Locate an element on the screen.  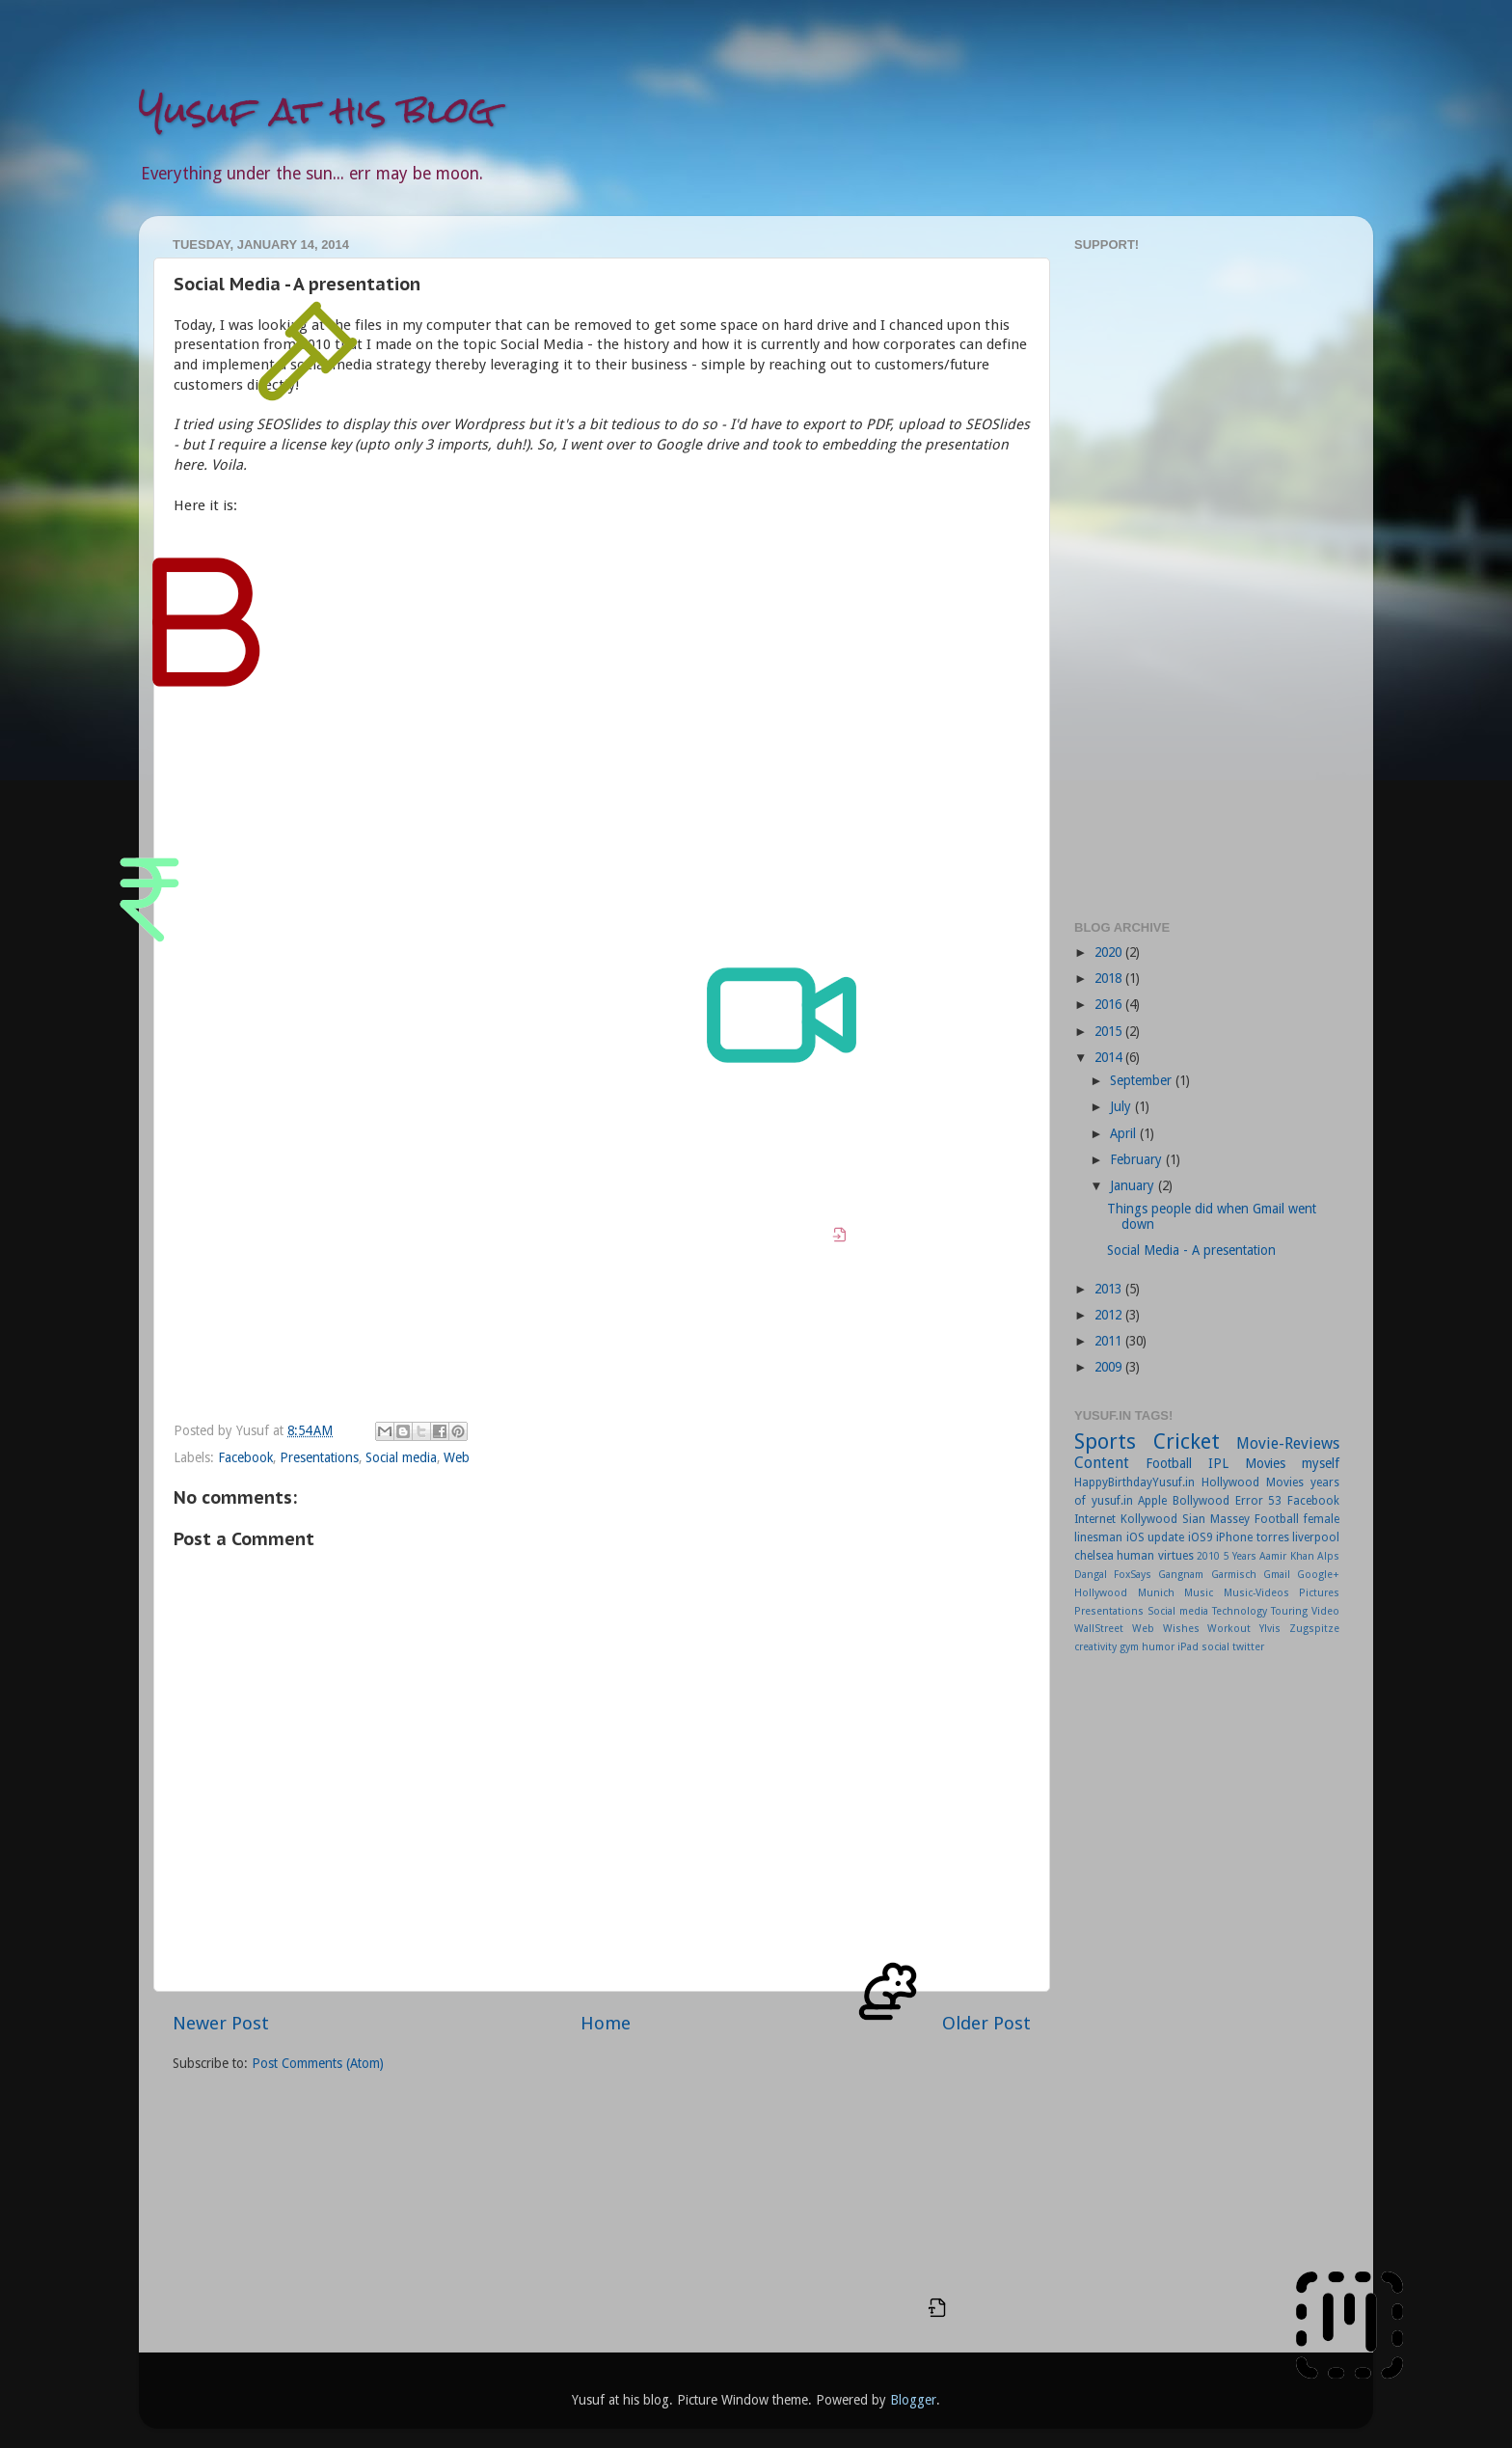
create a new kanban board is located at coordinates (1349, 2325).